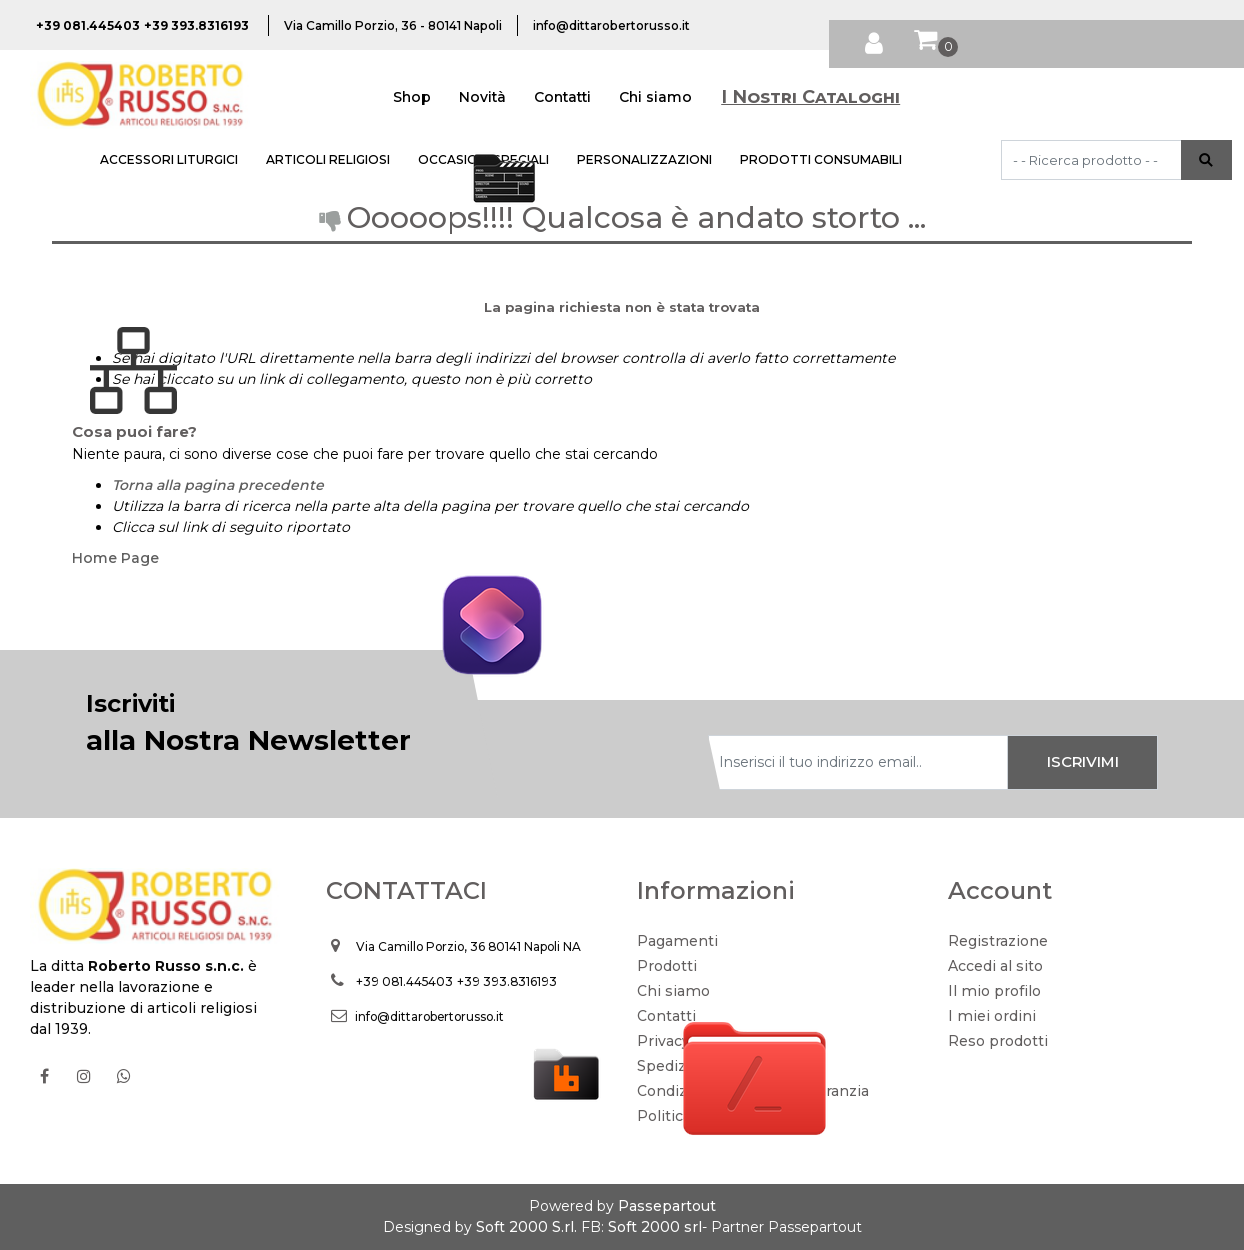  What do you see at coordinates (492, 625) in the screenshot?
I see `open the shortcuts app` at bounding box center [492, 625].